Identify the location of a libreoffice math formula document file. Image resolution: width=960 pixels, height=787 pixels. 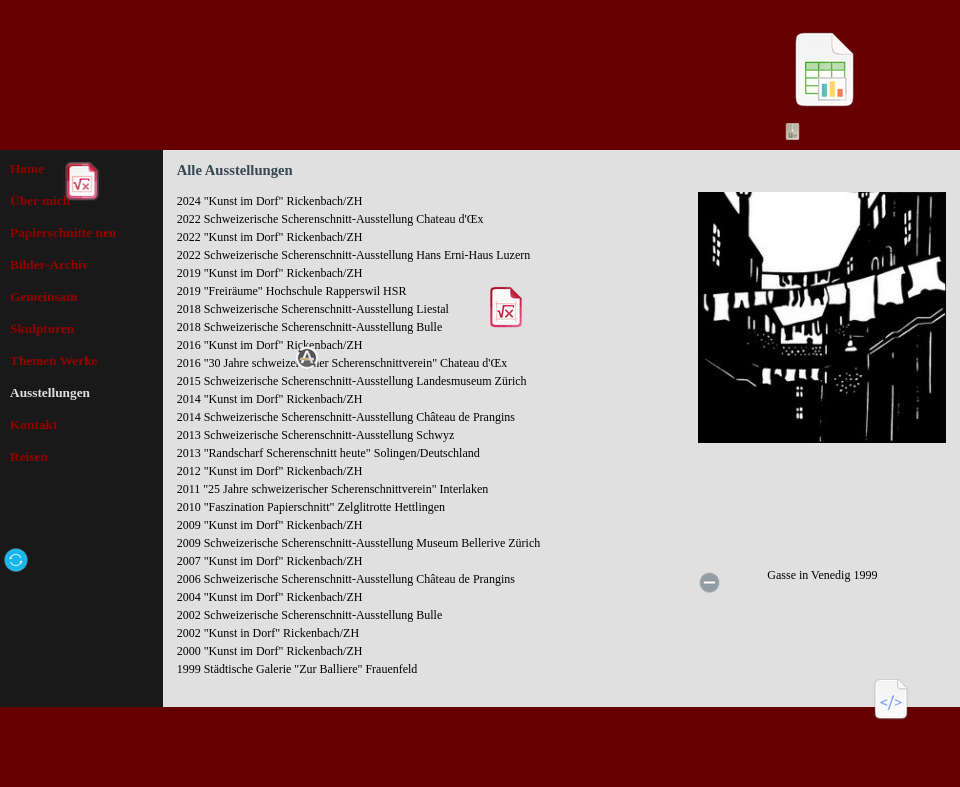
(506, 307).